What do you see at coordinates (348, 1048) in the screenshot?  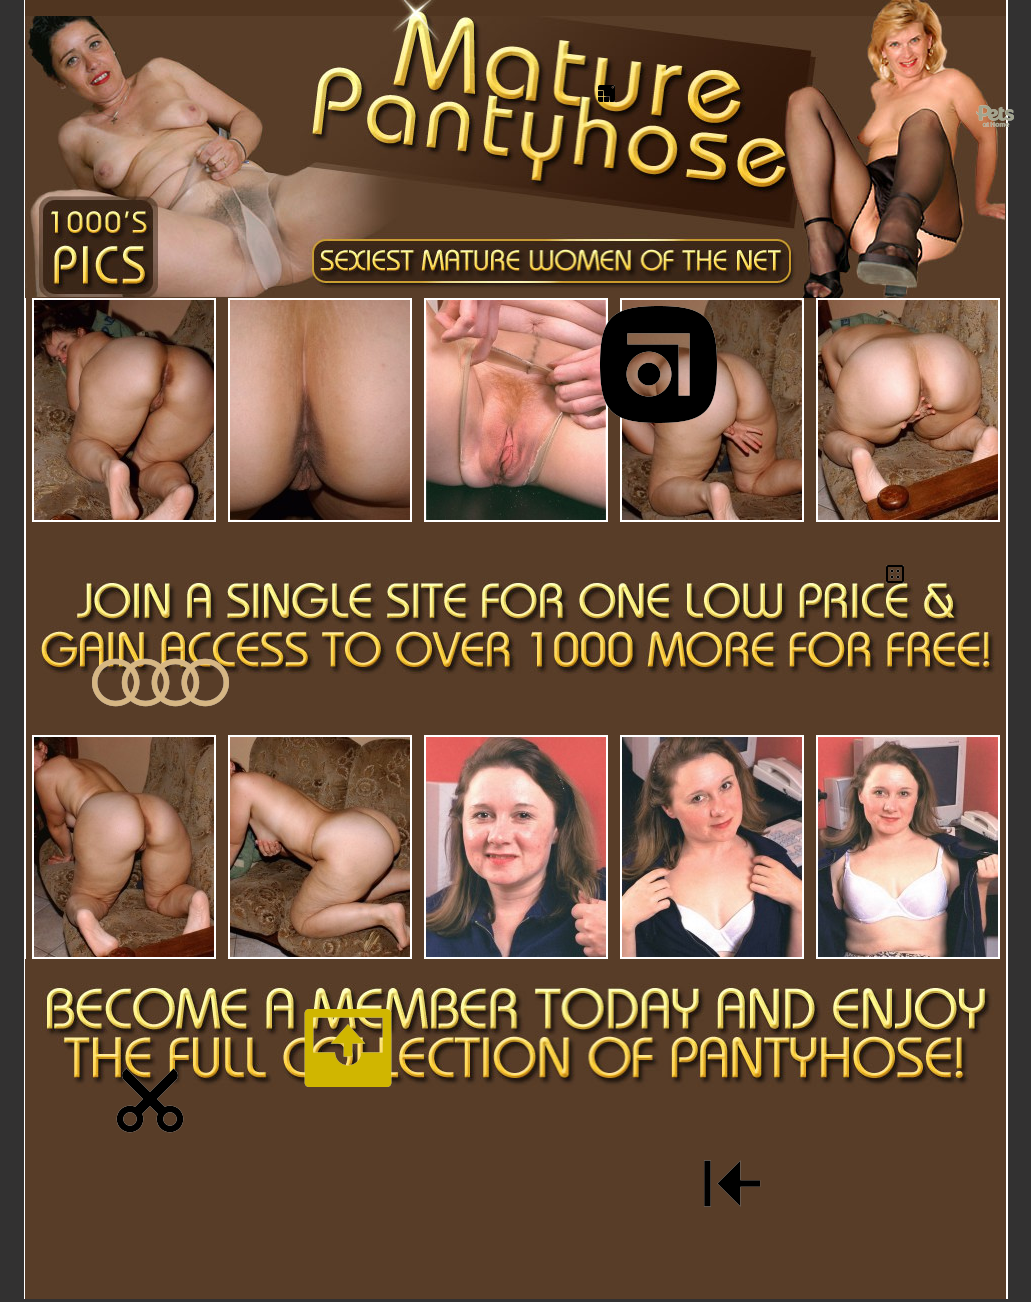 I see `export or upload a file` at bounding box center [348, 1048].